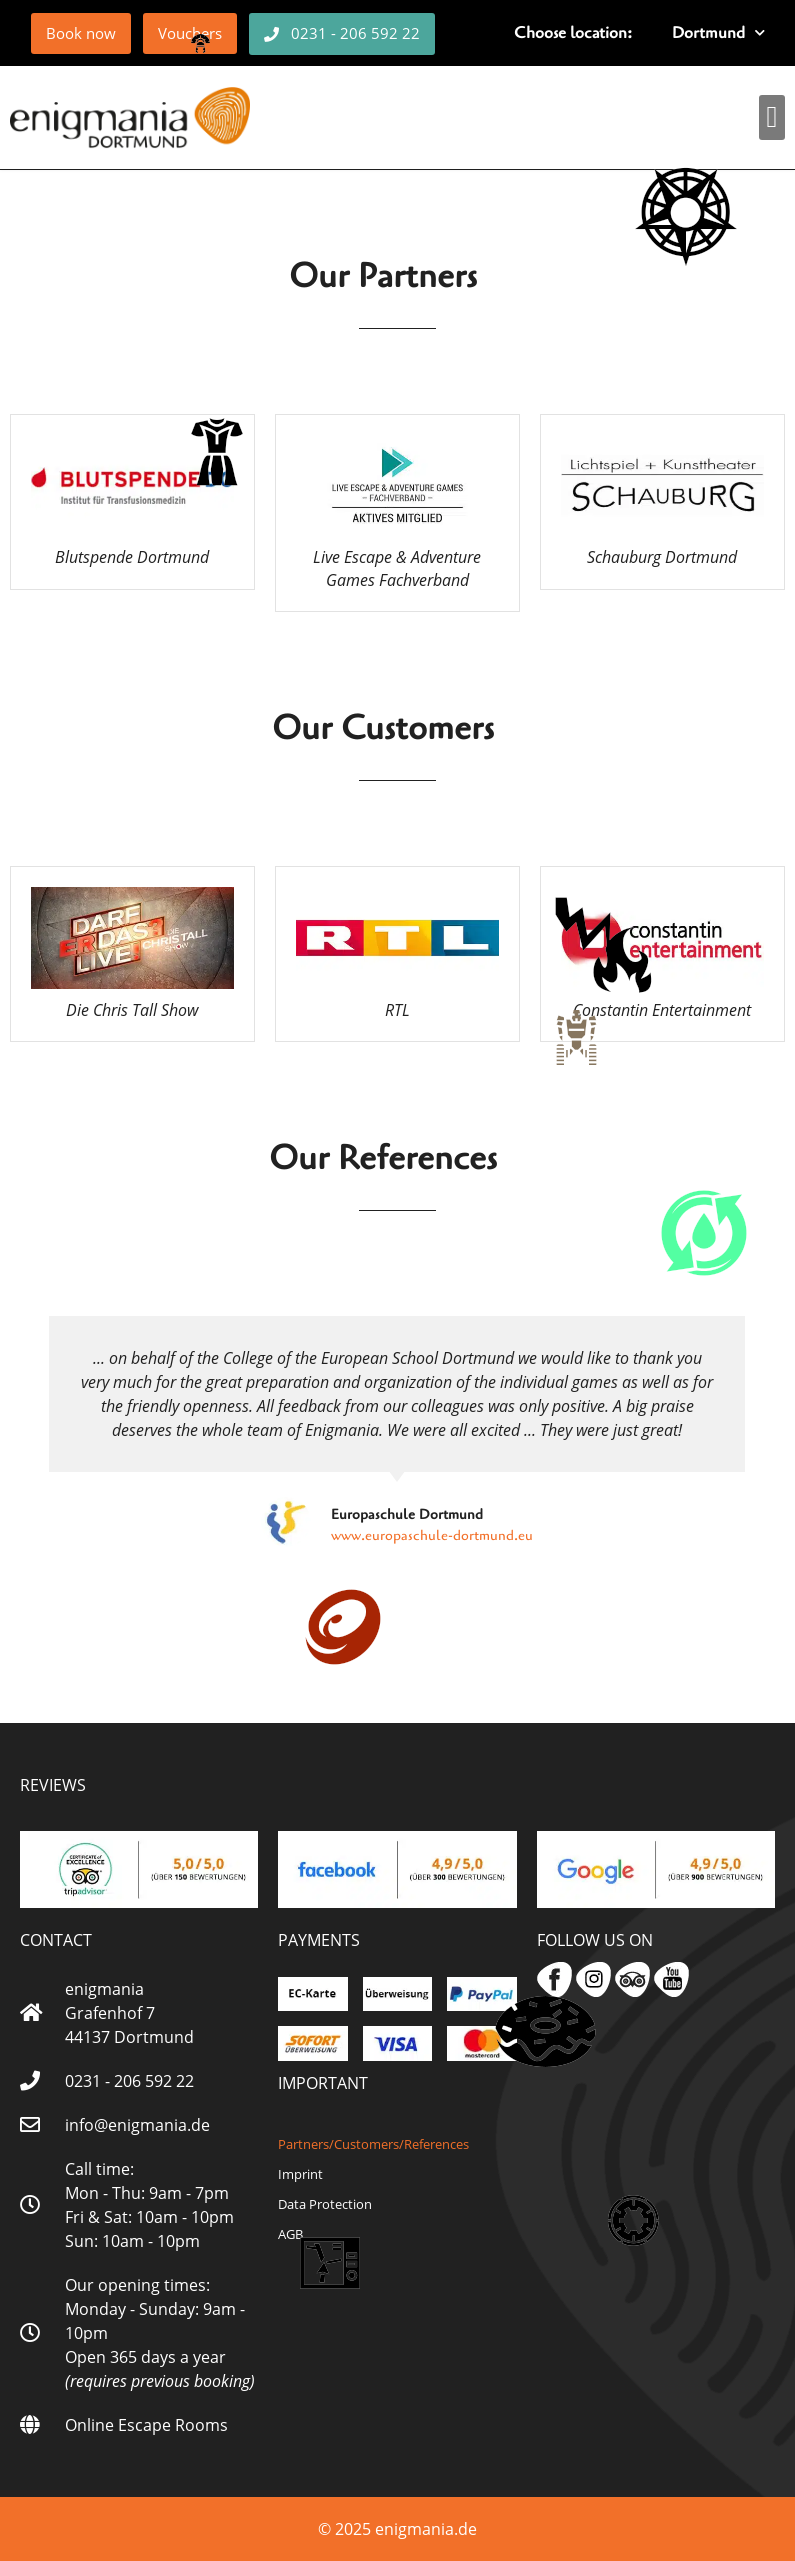 This screenshot has height=2561, width=795. Describe the element at coordinates (217, 451) in the screenshot. I see `view travel outfit options` at that location.